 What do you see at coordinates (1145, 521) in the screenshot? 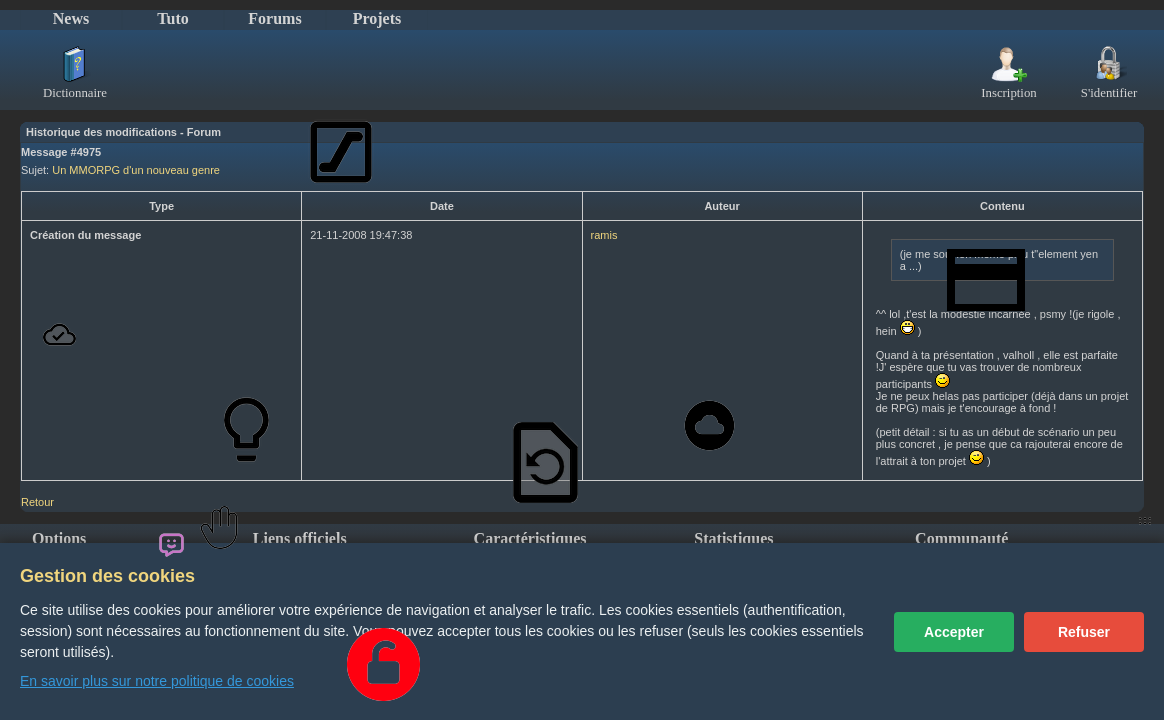
I see `drag to reorder or rearrange items` at bounding box center [1145, 521].